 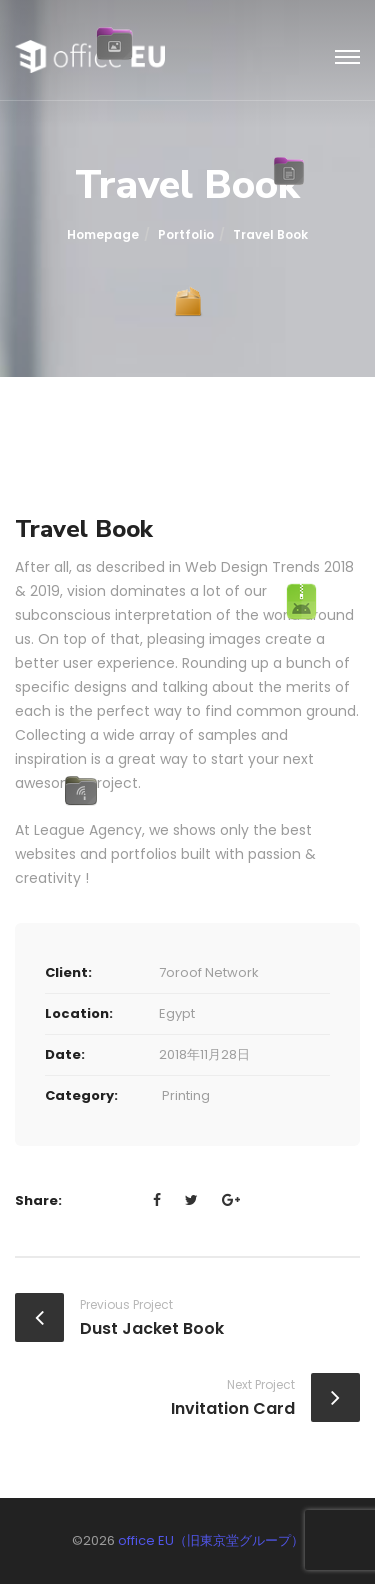 I want to click on generic package or archive file type, so click(x=188, y=302).